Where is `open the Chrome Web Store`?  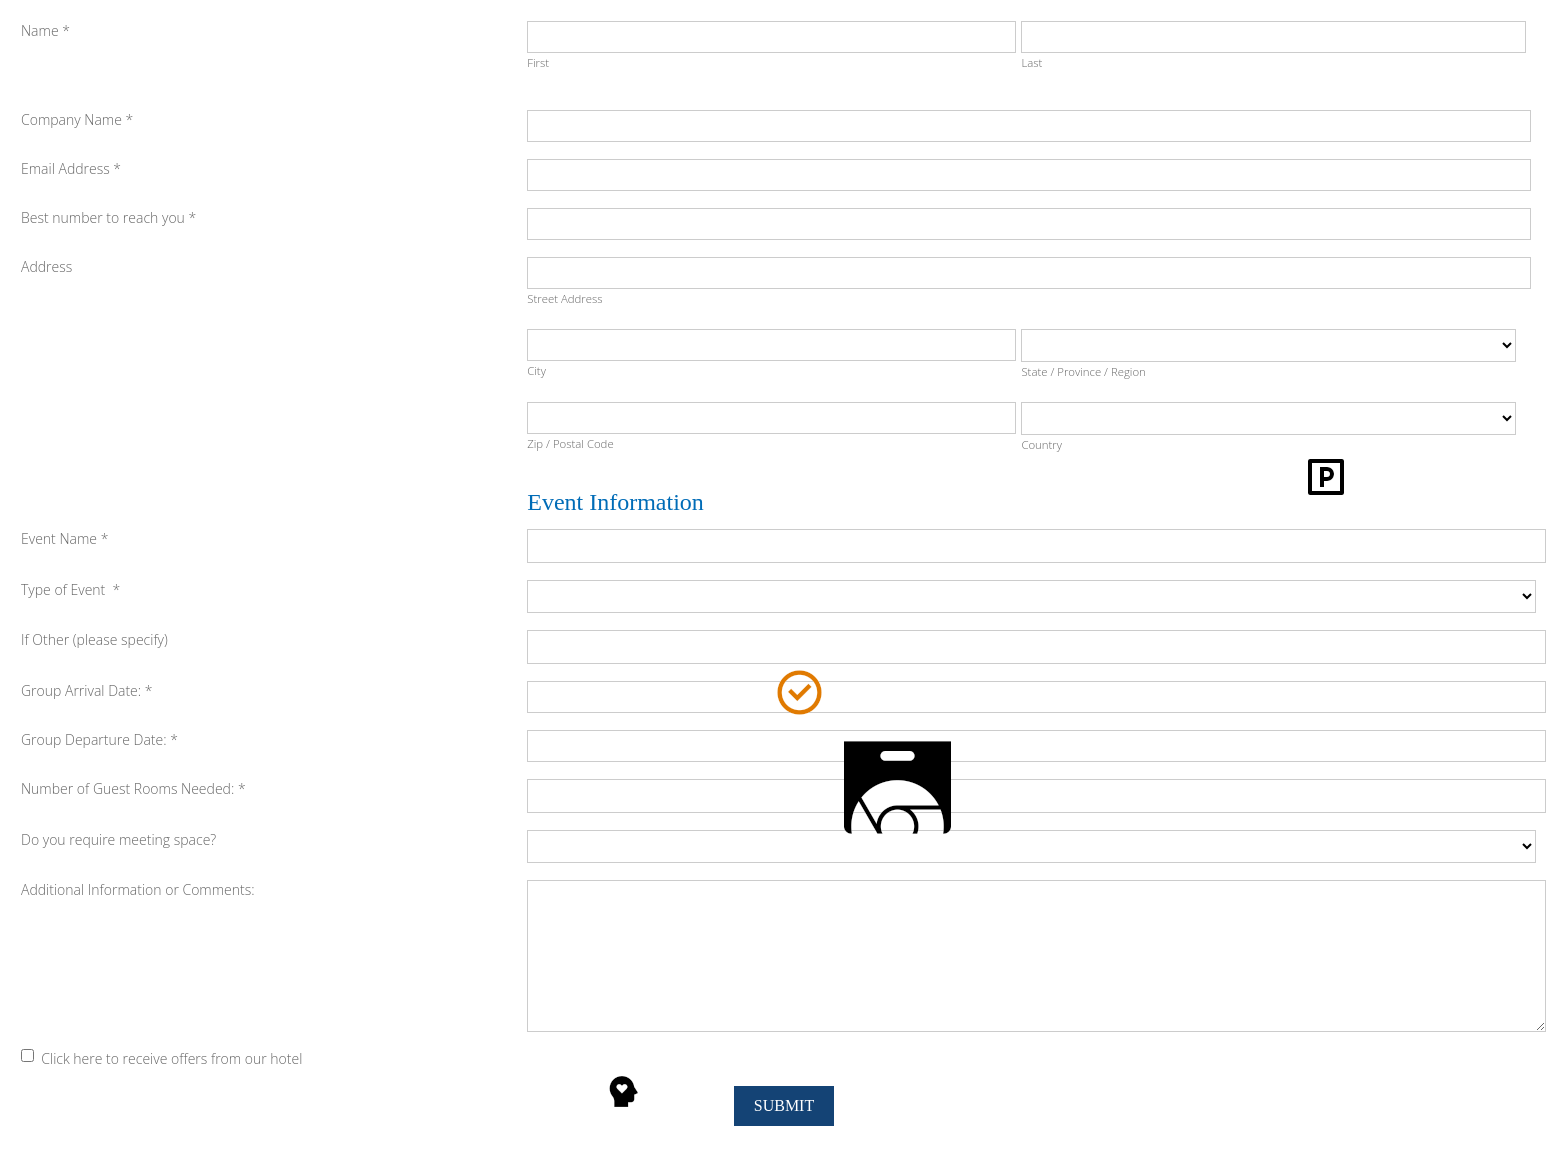 open the Chrome Web Store is located at coordinates (897, 787).